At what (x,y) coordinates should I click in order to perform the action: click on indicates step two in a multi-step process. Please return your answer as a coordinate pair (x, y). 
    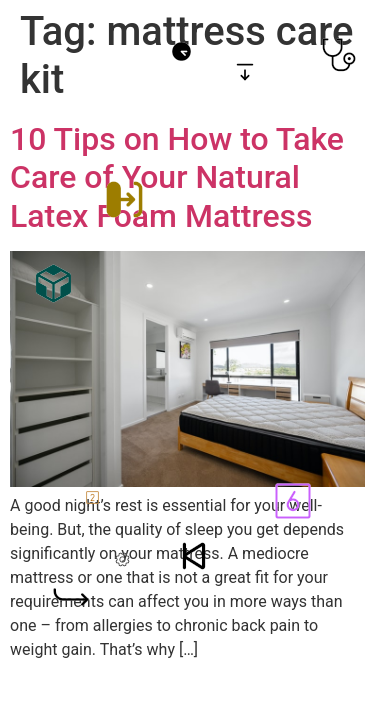
    Looking at the image, I should click on (92, 497).